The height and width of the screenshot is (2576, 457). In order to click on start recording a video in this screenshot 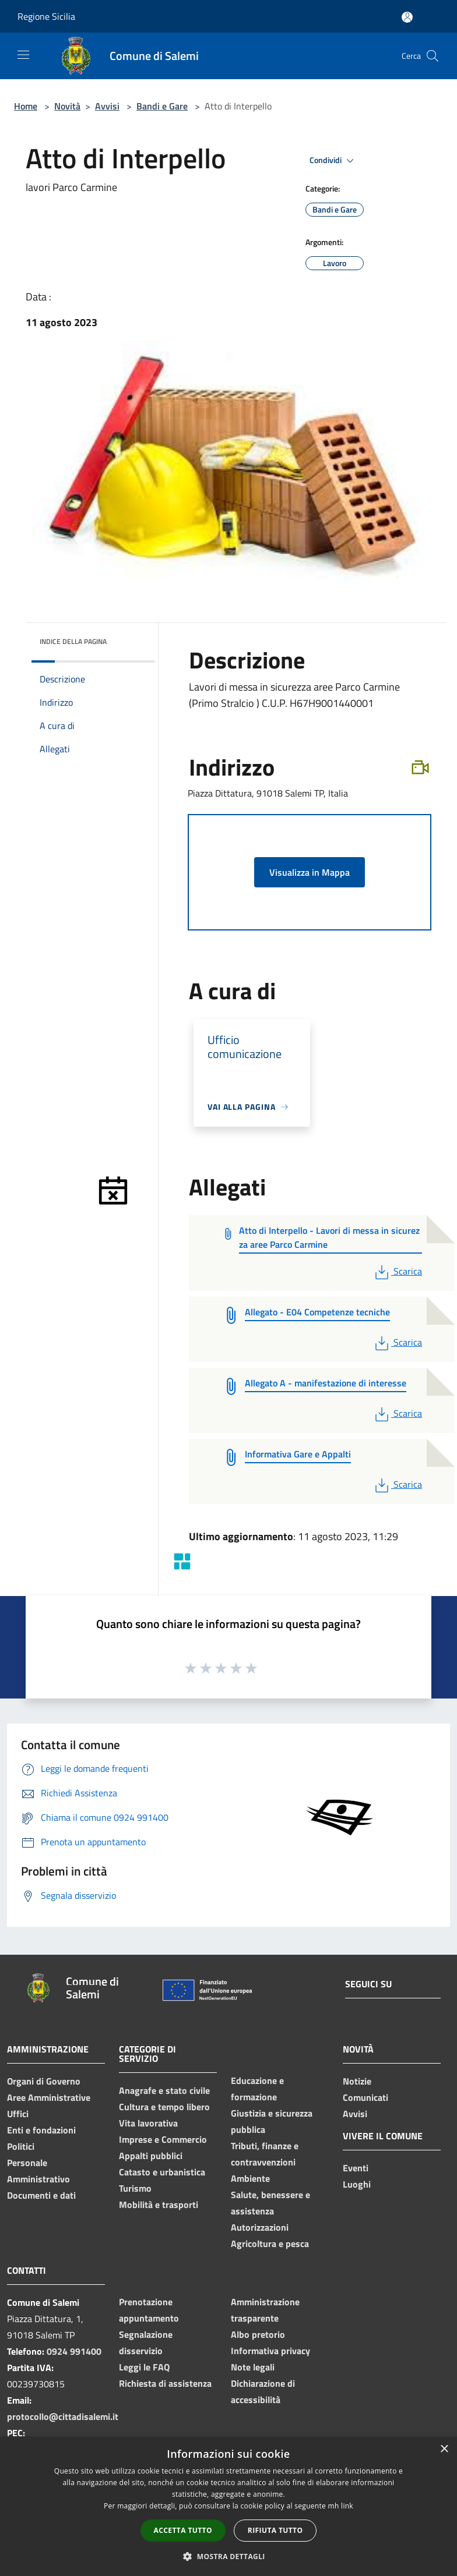, I will do `click(420, 768)`.